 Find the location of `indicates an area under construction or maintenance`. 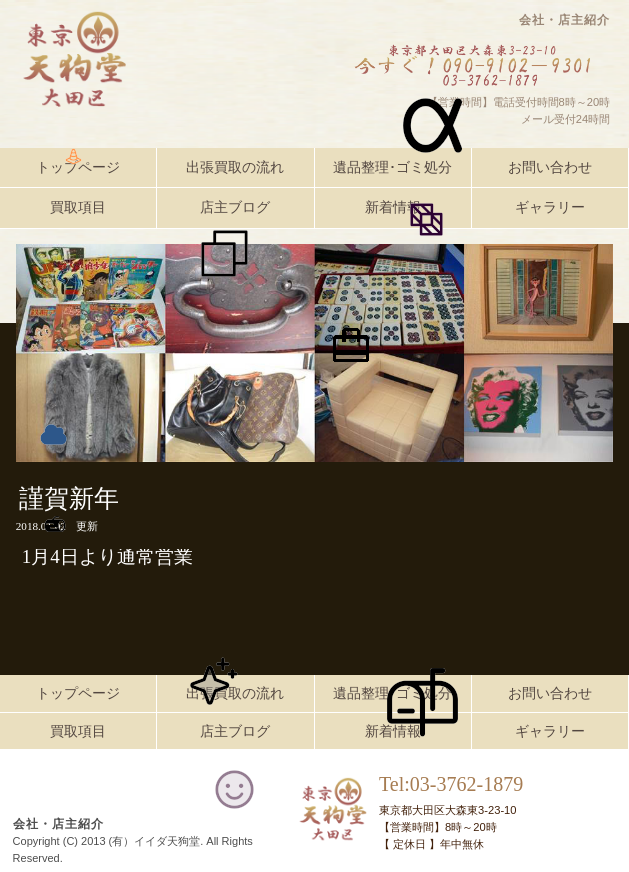

indicates an area under construction or maintenance is located at coordinates (73, 156).